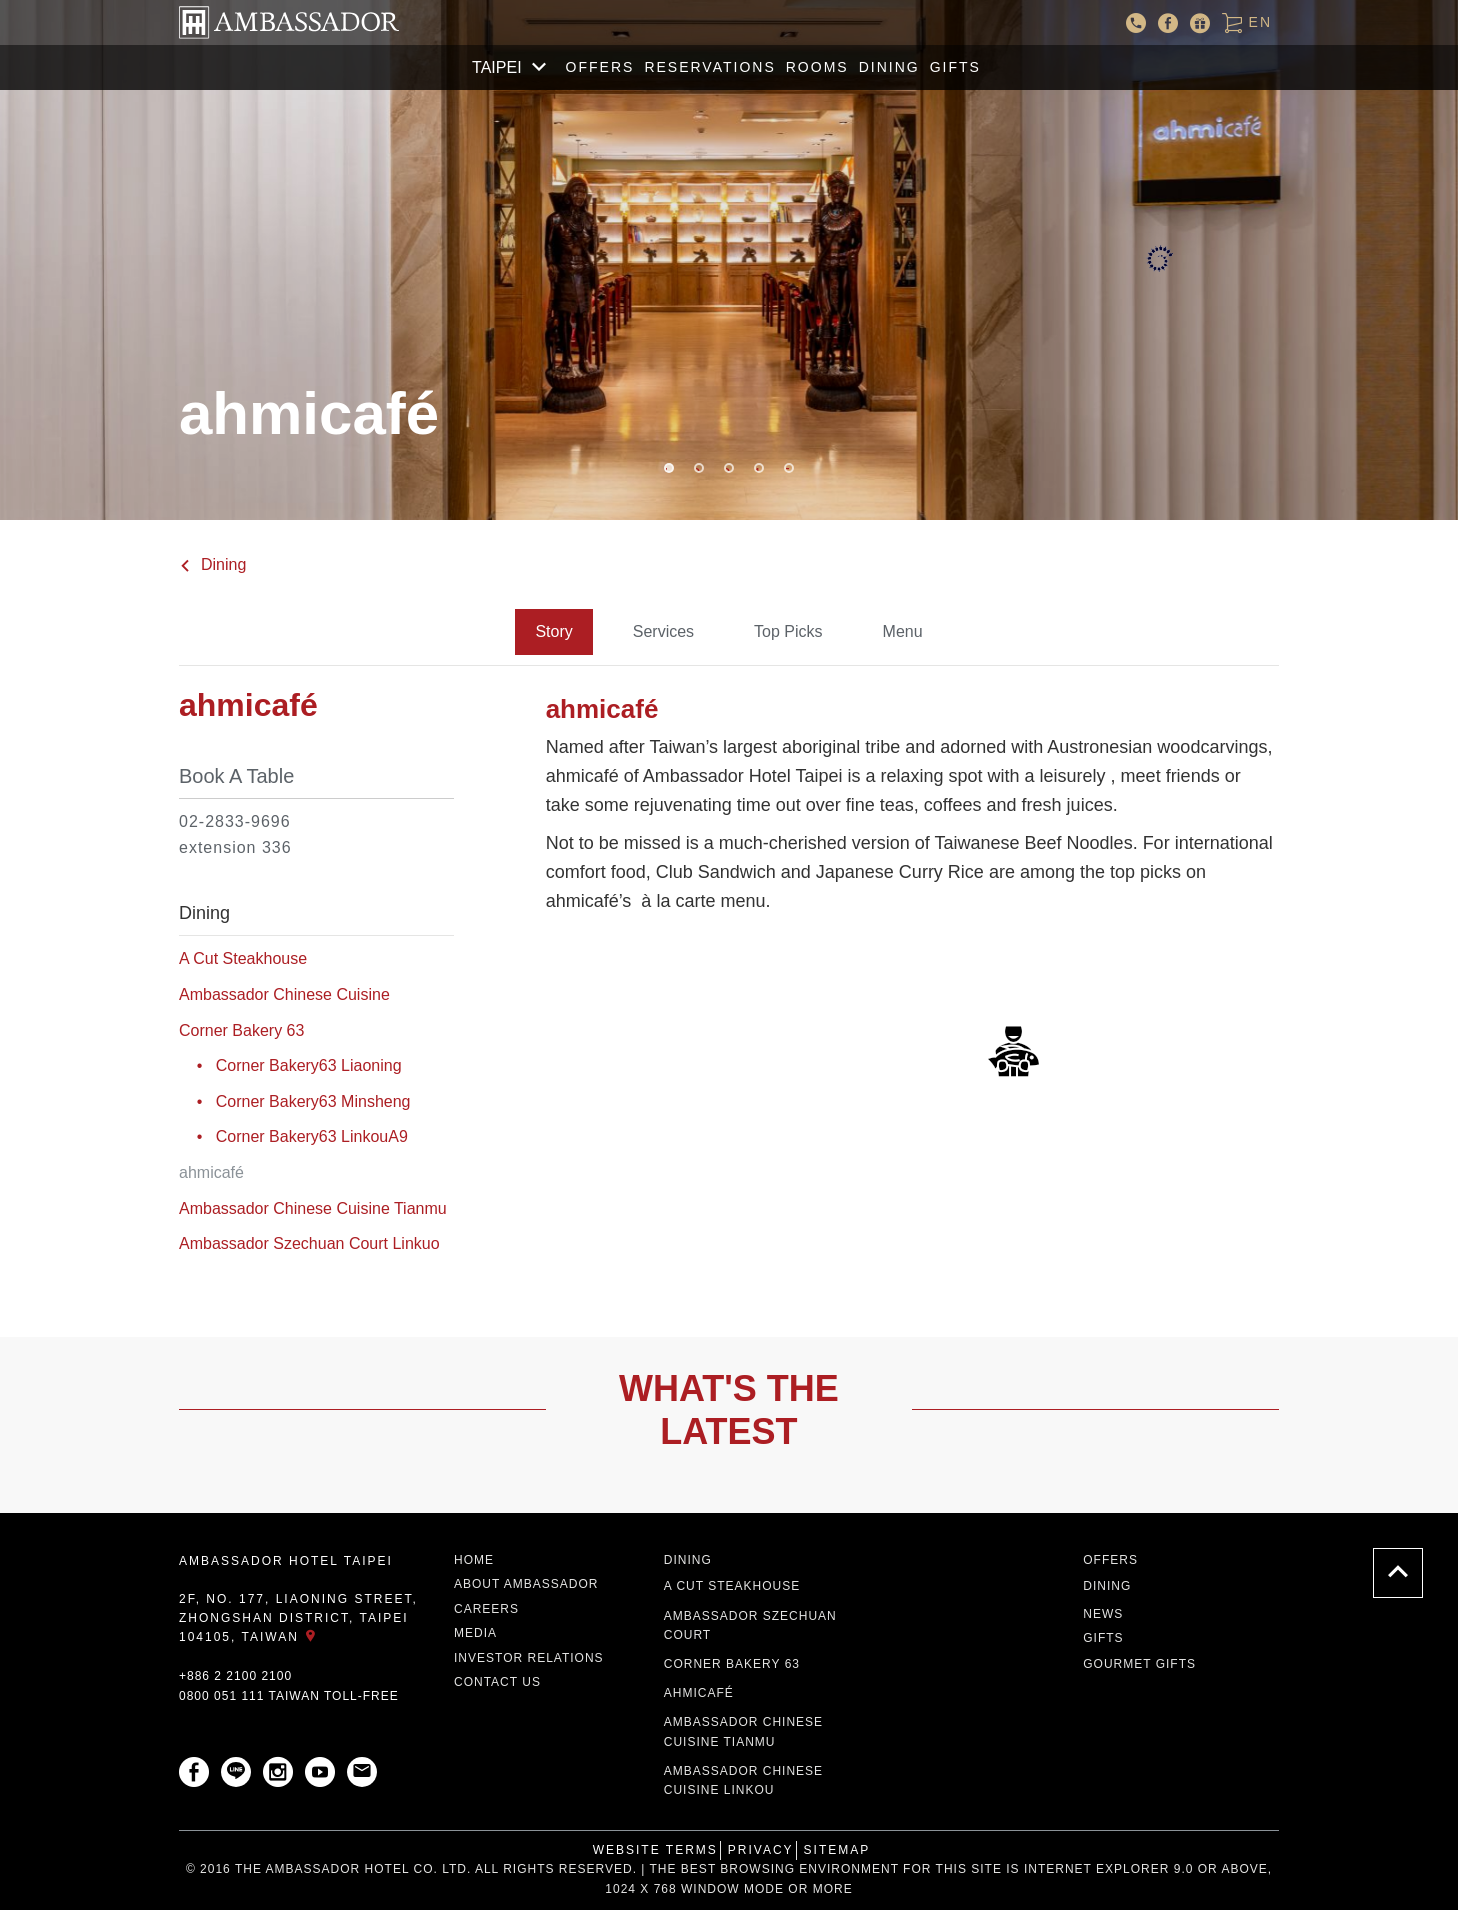 The height and width of the screenshot is (1910, 1458). Describe the element at coordinates (1159, 258) in the screenshot. I see `indicates spine or vertebral health status in a game` at that location.